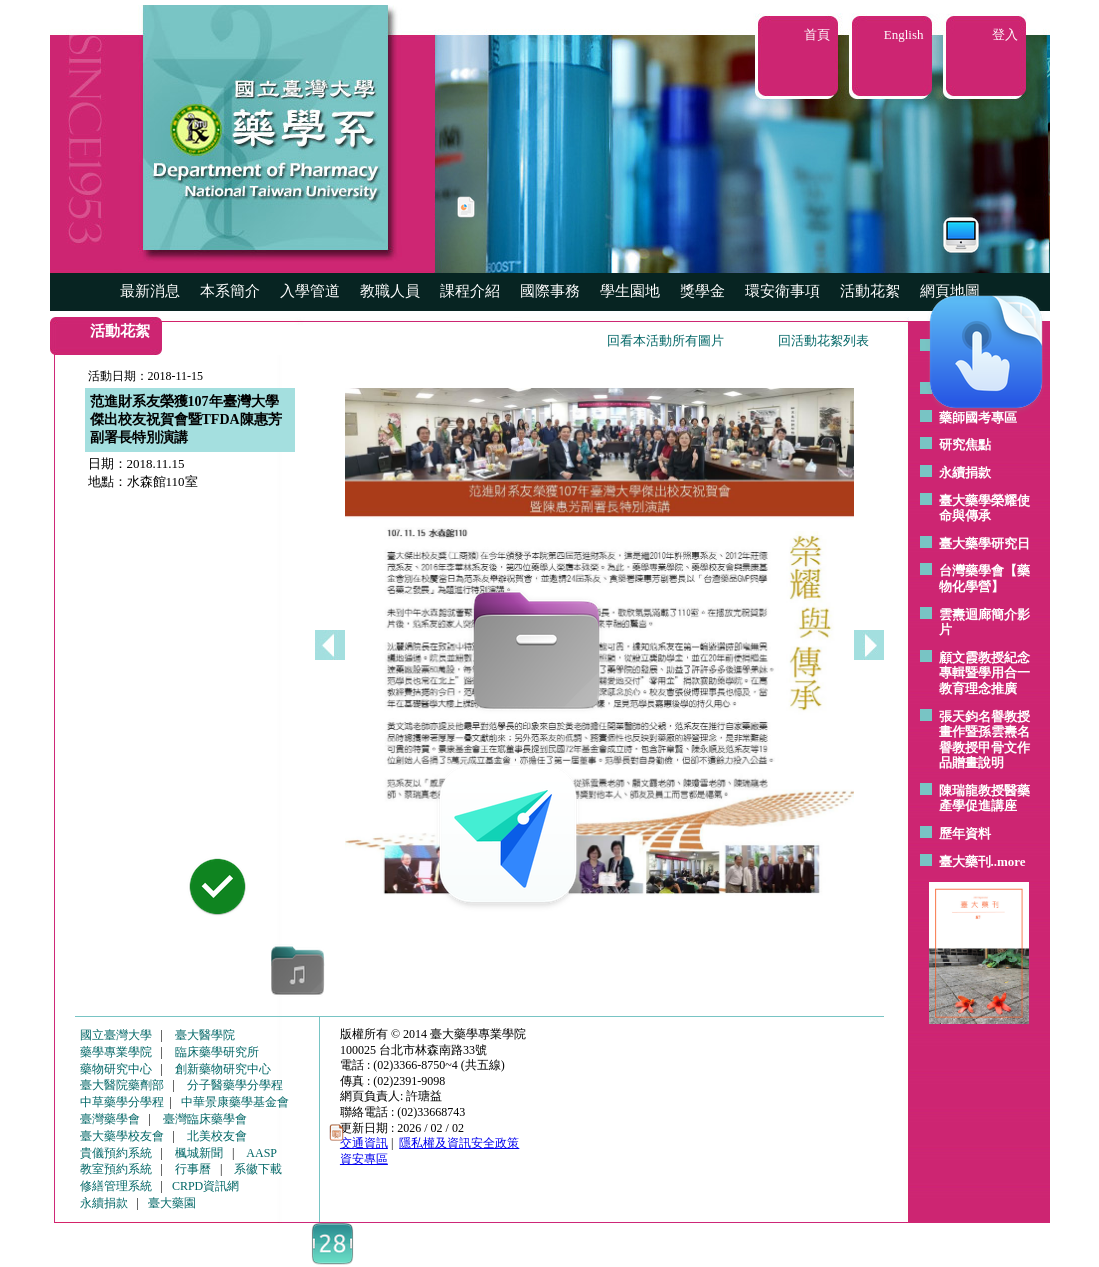 This screenshot has height=1267, width=1099. I want to click on open variety wallpaper changer app, so click(961, 235).